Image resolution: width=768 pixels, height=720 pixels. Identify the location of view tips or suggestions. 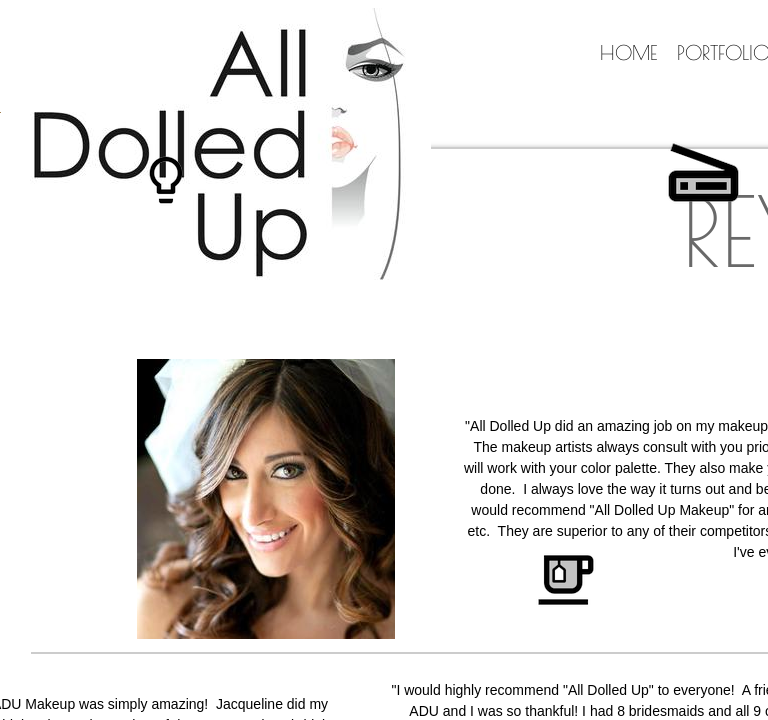
(166, 180).